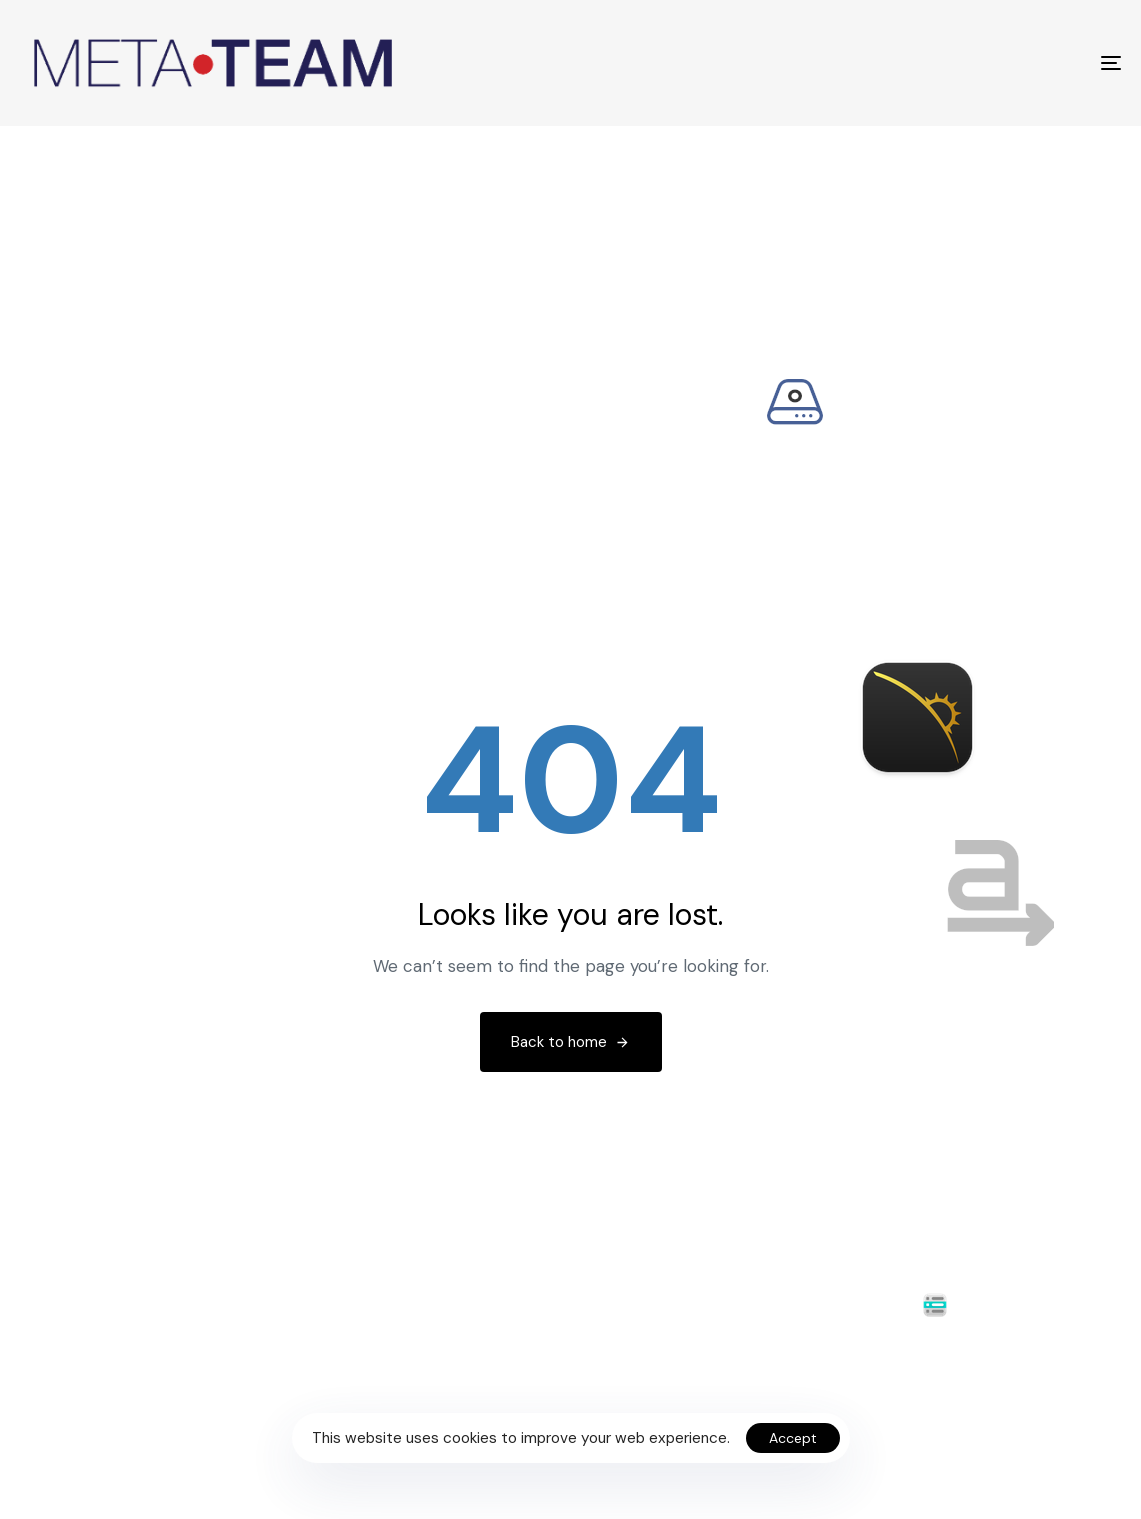 The width and height of the screenshot is (1141, 1519). What do you see at coordinates (997, 896) in the screenshot?
I see `set text direction to left-to-right` at bounding box center [997, 896].